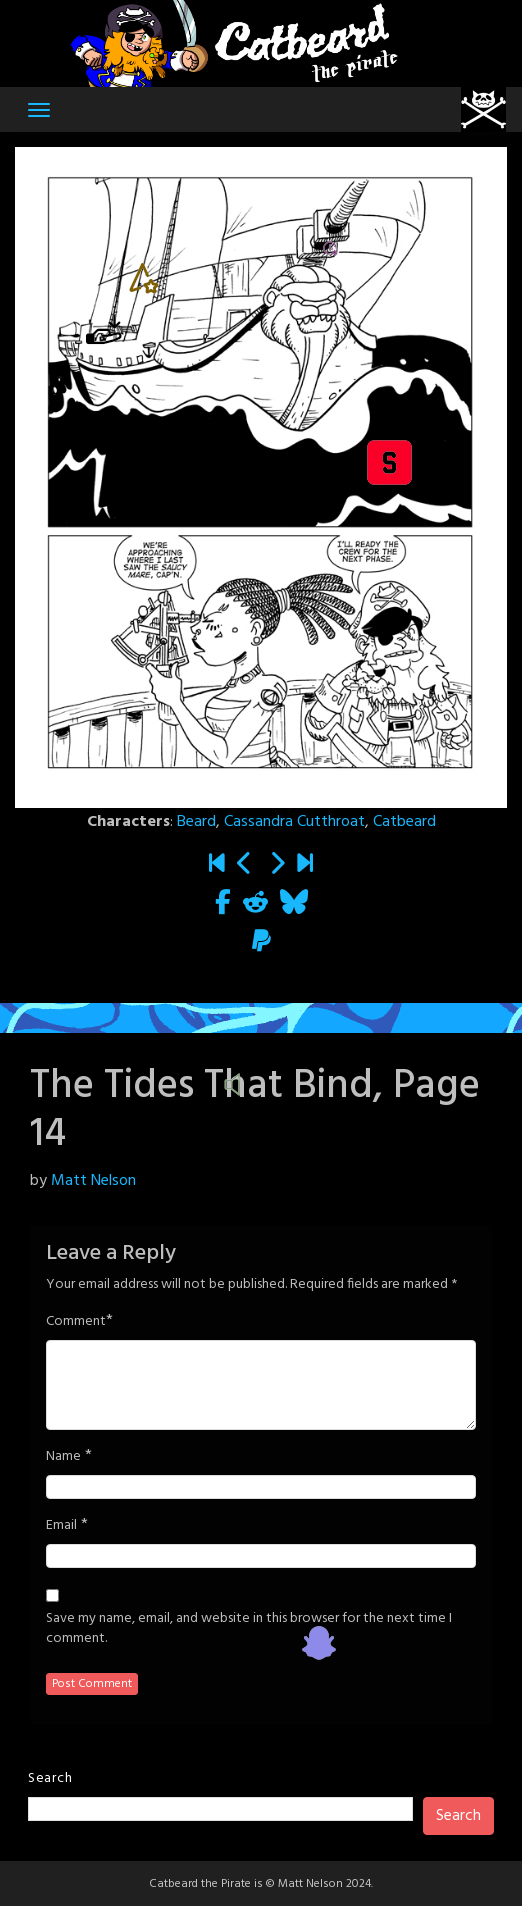 The image size is (522, 1906). Describe the element at coordinates (236, 1084) in the screenshot. I see `speaker with no volume or audio output` at that location.